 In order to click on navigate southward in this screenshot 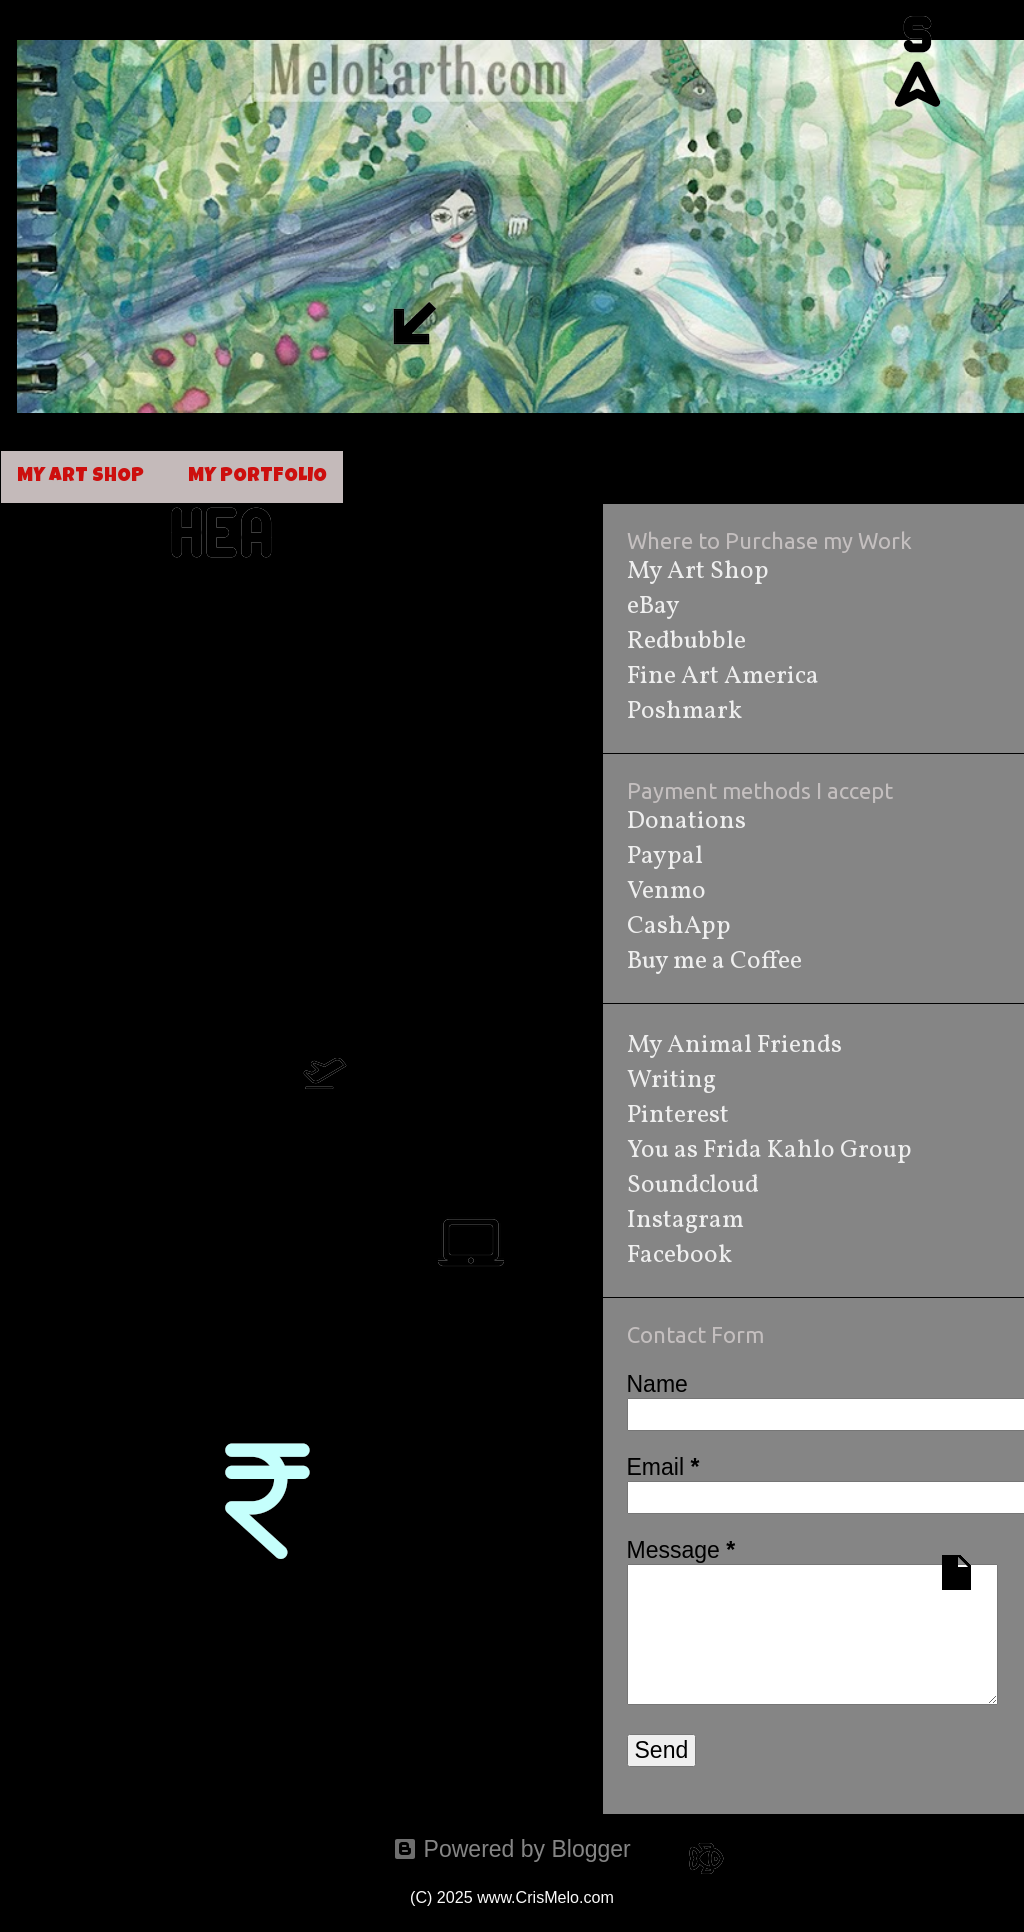, I will do `click(917, 61)`.